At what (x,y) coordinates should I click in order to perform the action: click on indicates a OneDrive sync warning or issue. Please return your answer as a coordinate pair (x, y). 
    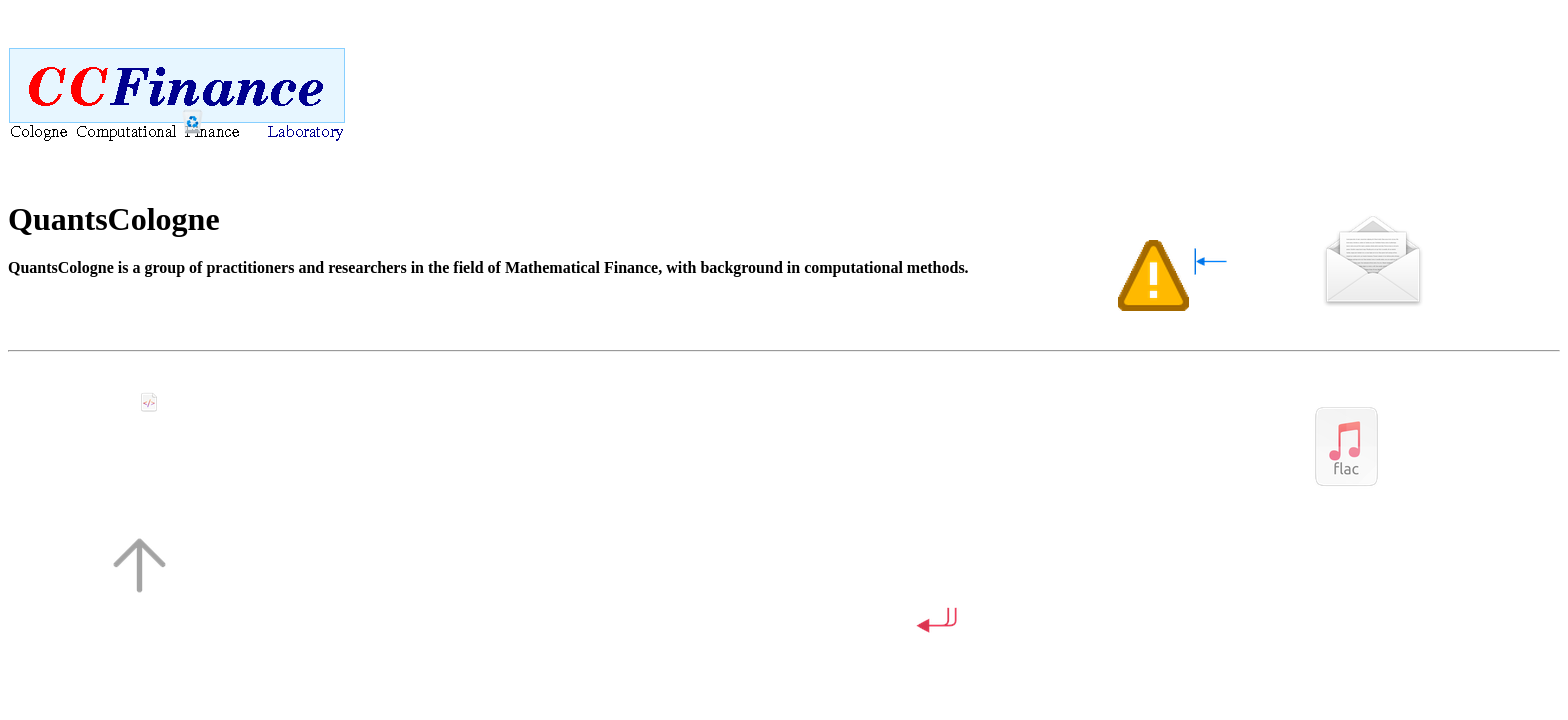
    Looking at the image, I should click on (1153, 275).